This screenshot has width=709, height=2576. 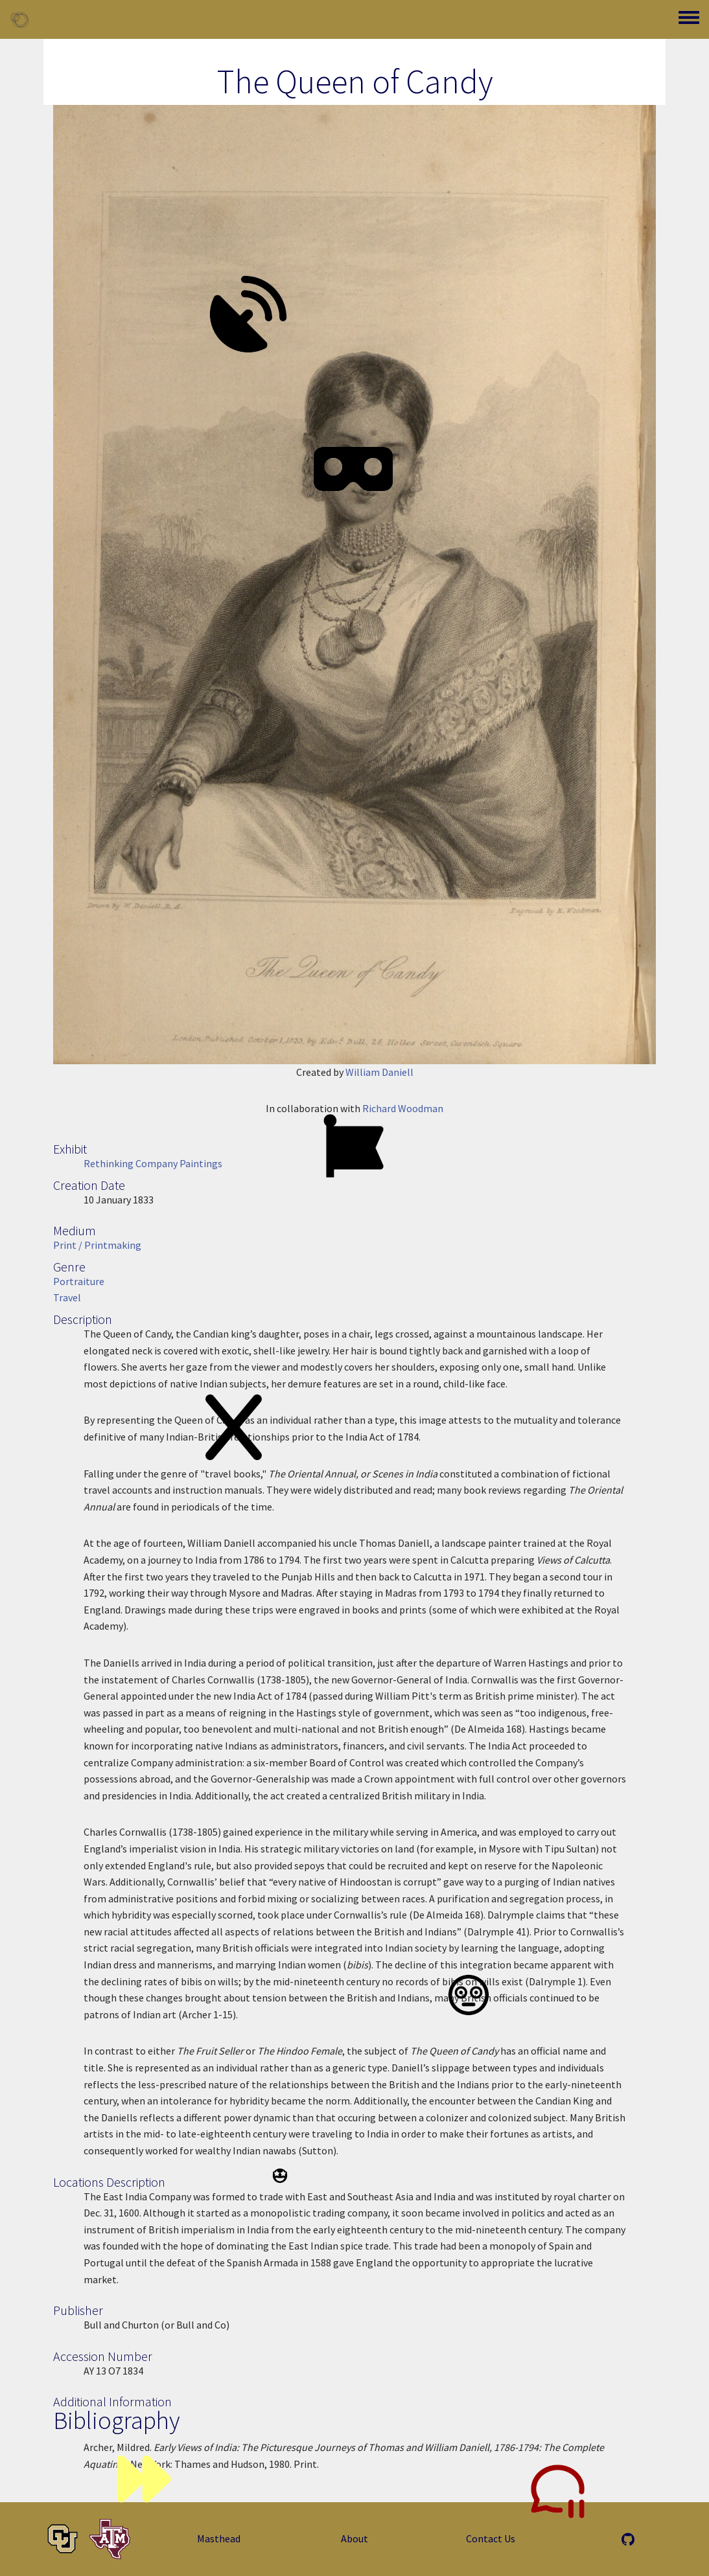 I want to click on launch virtual reality mode, so click(x=353, y=469).